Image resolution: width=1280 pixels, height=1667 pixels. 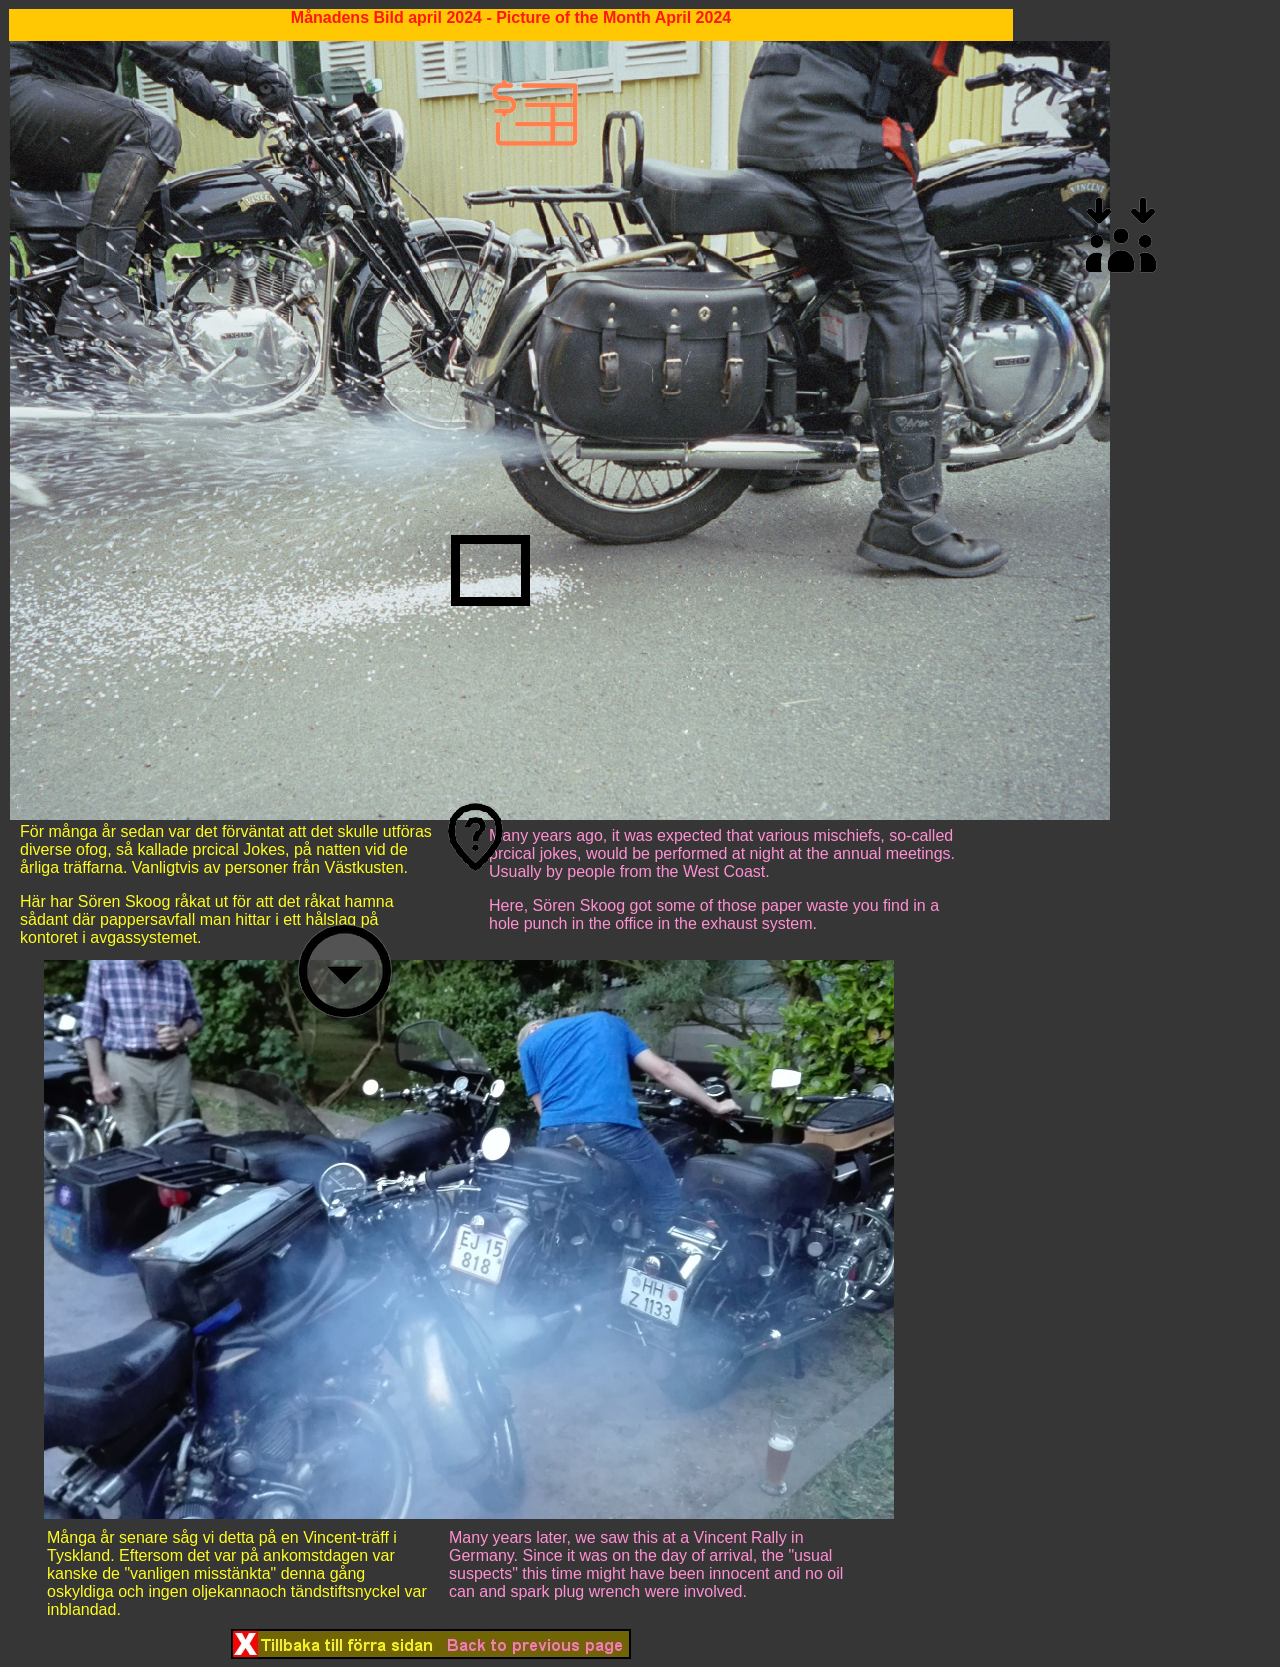 I want to click on view invoice details, so click(x=536, y=114).